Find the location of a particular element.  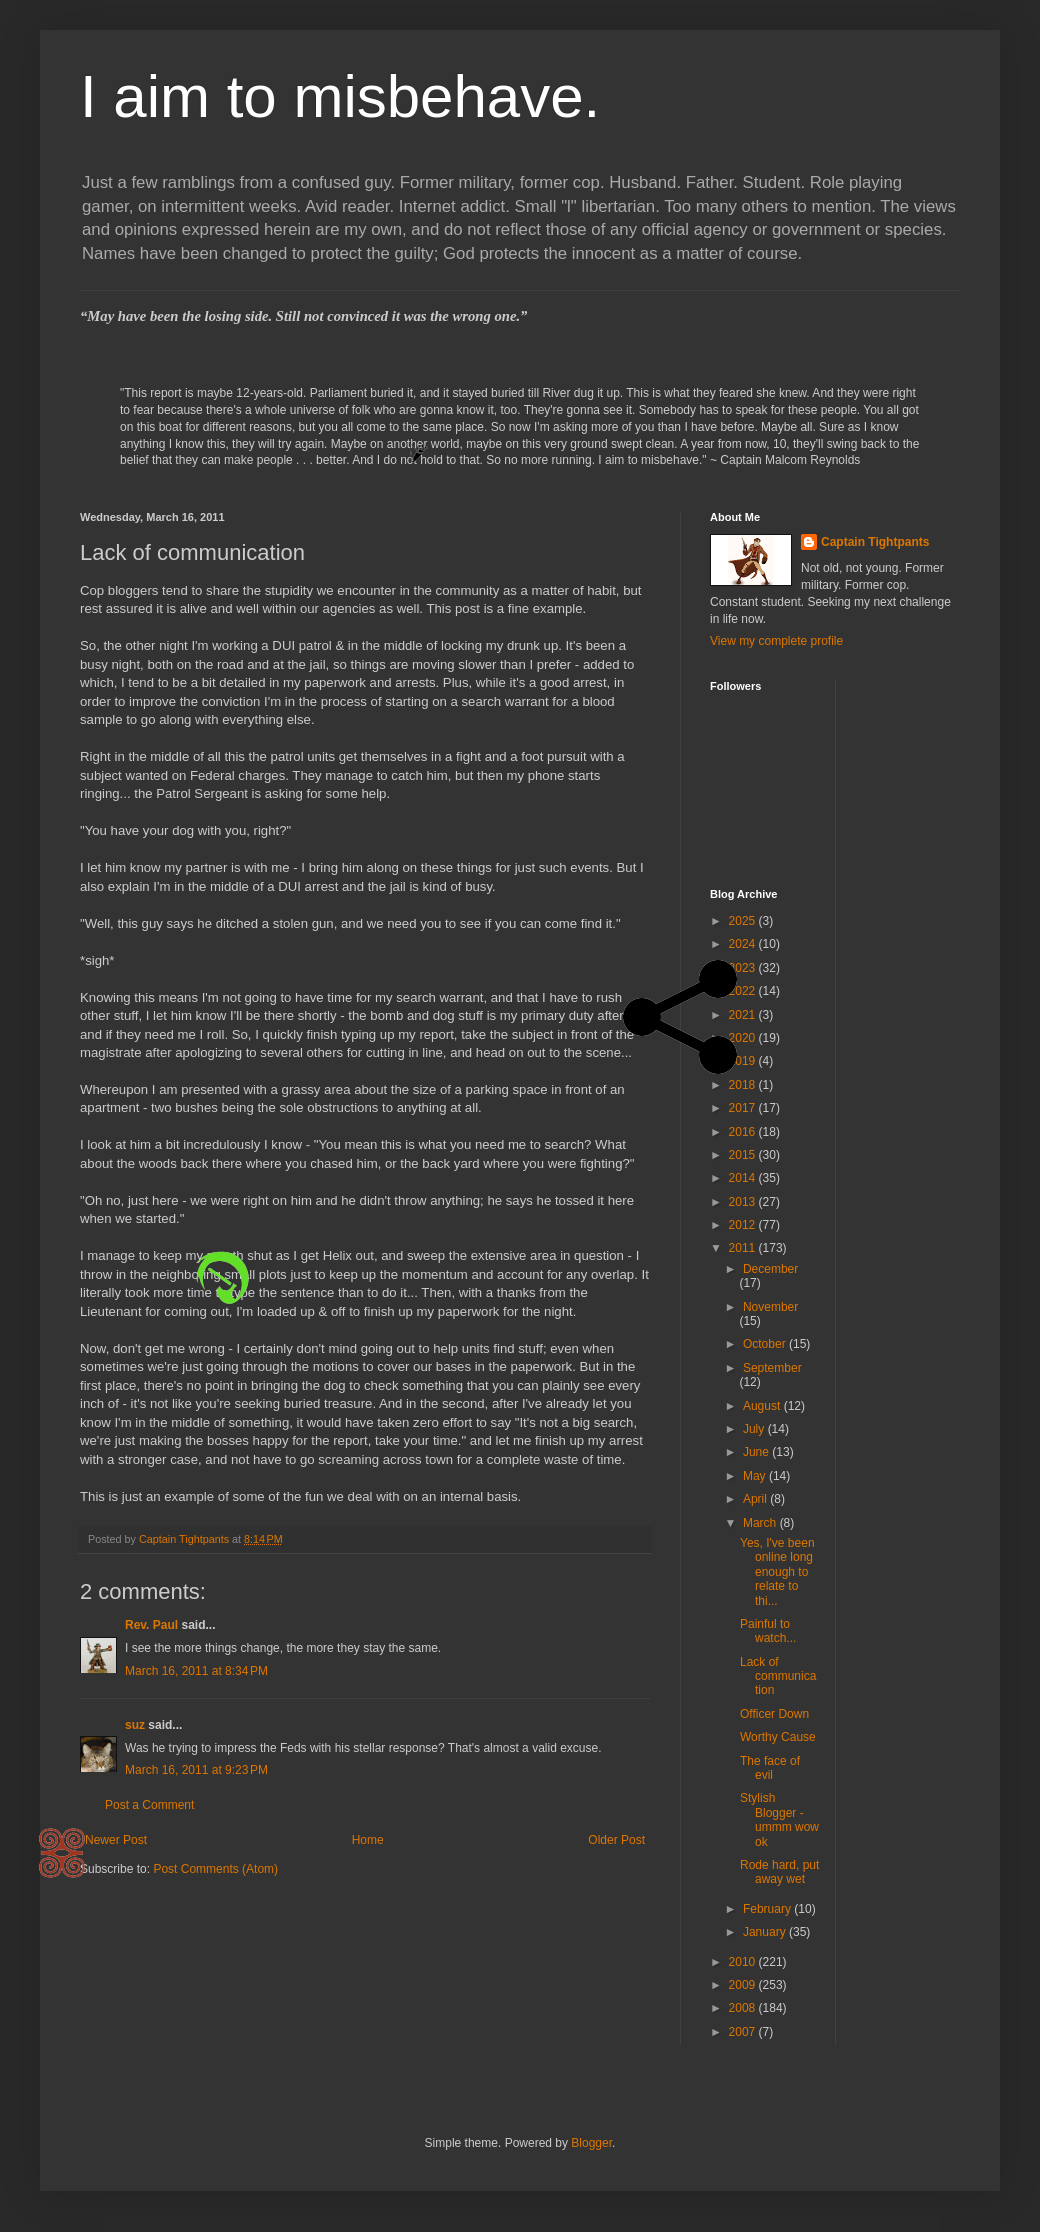

share this content is located at coordinates (680, 1017).